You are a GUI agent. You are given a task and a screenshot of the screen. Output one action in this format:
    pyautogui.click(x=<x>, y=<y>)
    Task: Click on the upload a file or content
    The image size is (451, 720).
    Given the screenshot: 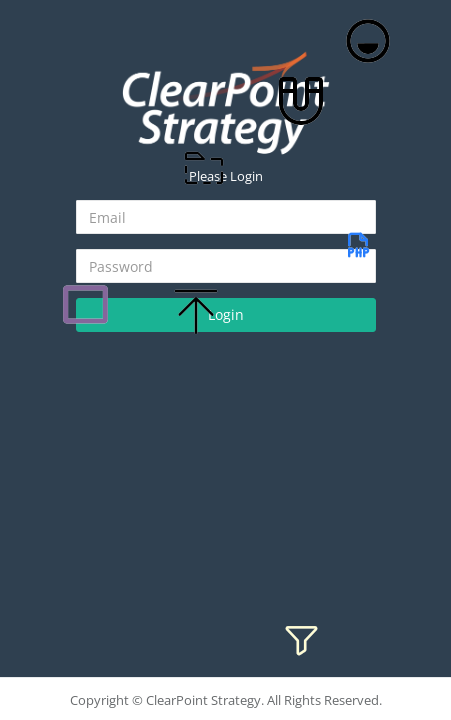 What is the action you would take?
    pyautogui.click(x=196, y=311)
    